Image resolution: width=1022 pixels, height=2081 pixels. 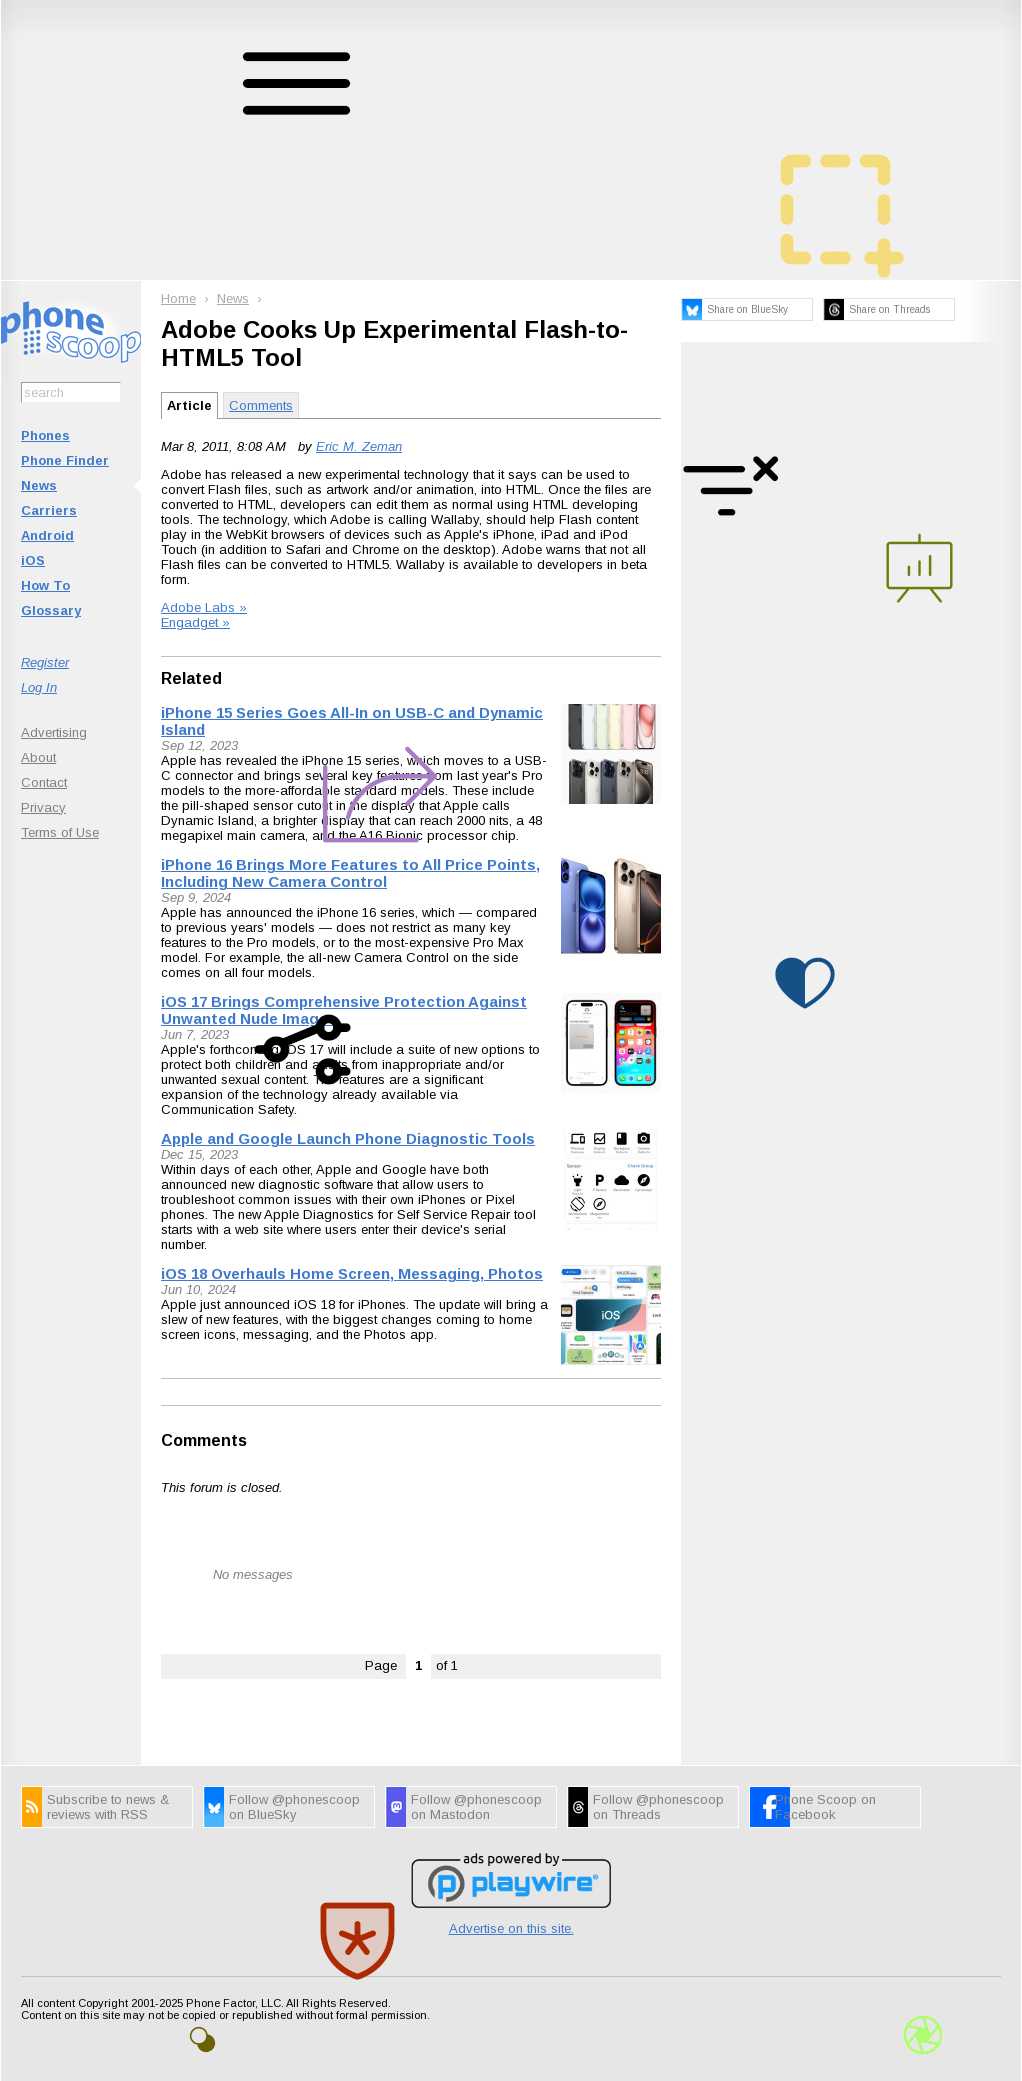 I want to click on clear all active filters, so click(x=731, y=492).